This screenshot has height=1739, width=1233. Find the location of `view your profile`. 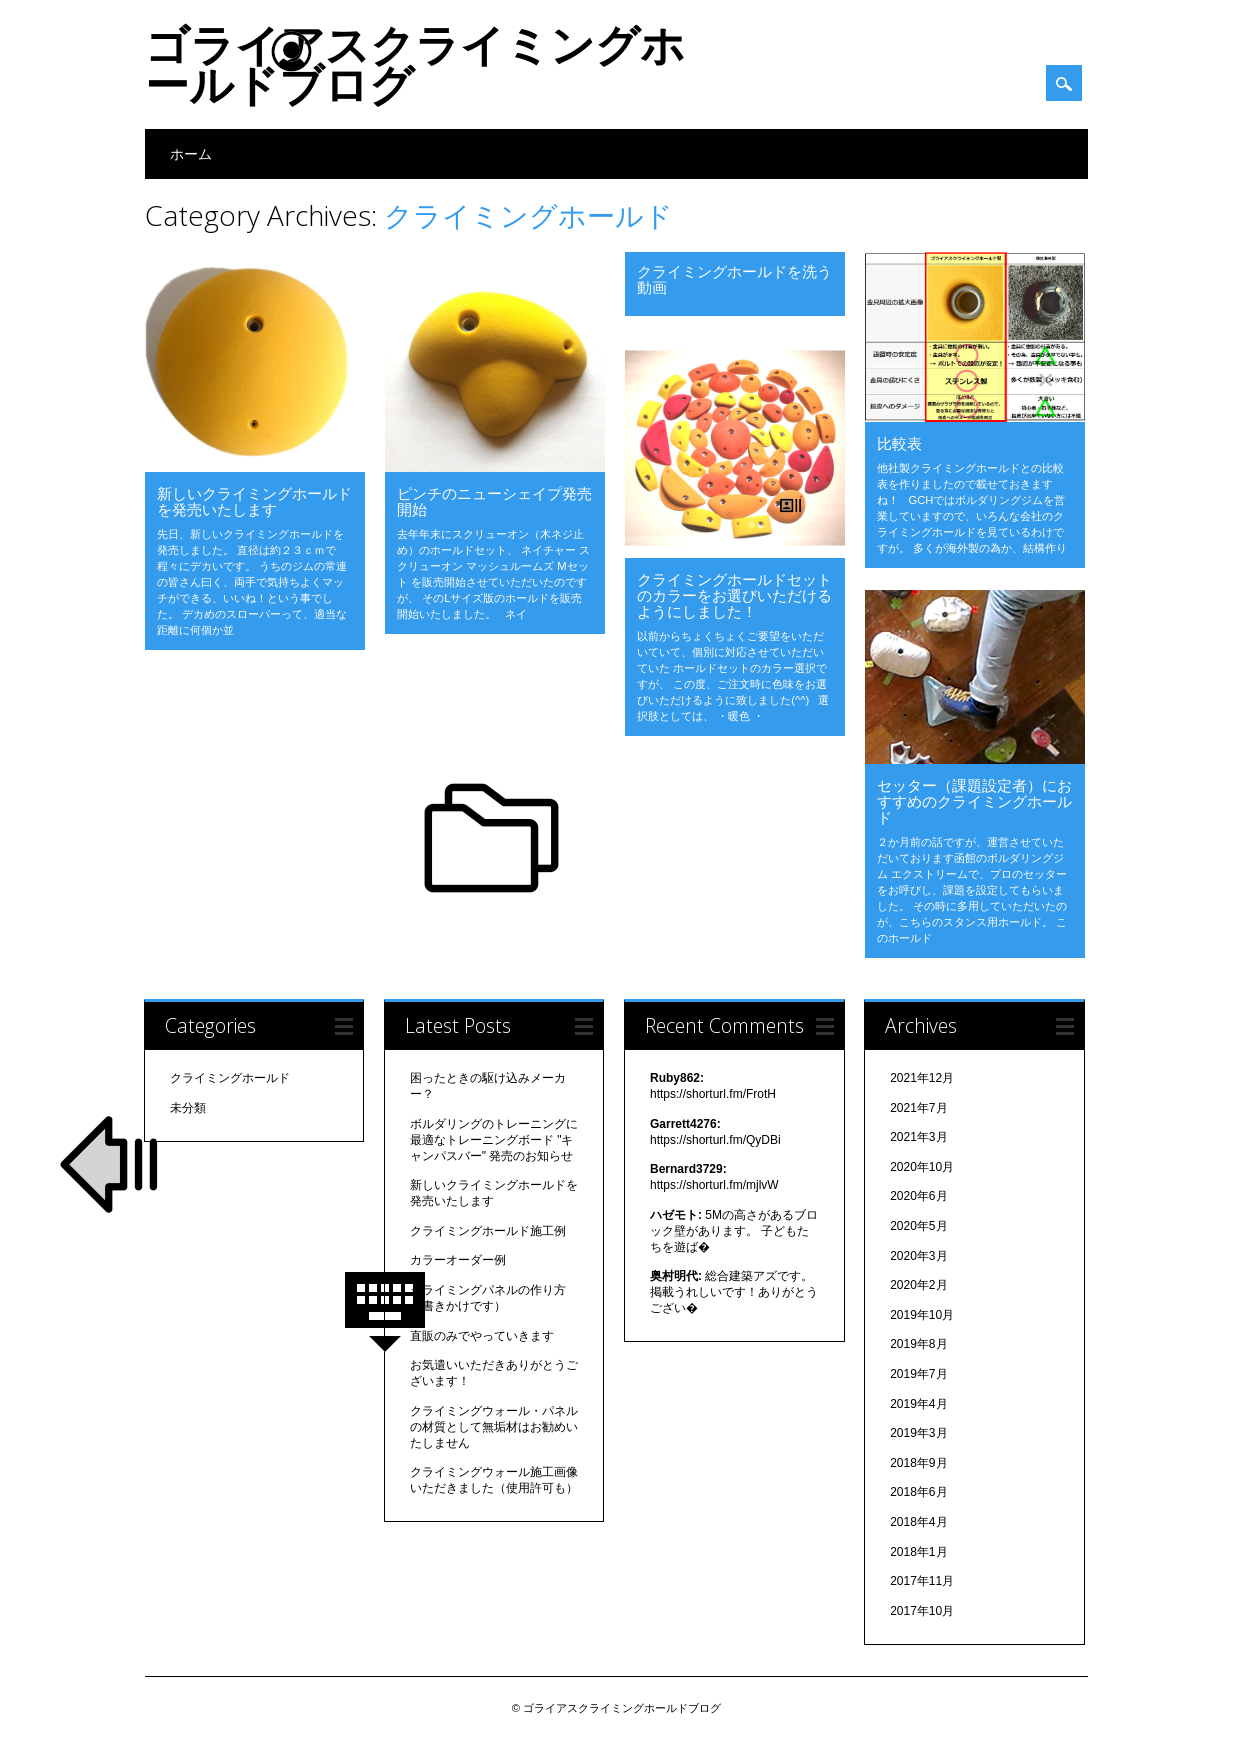

view your profile is located at coordinates (291, 51).